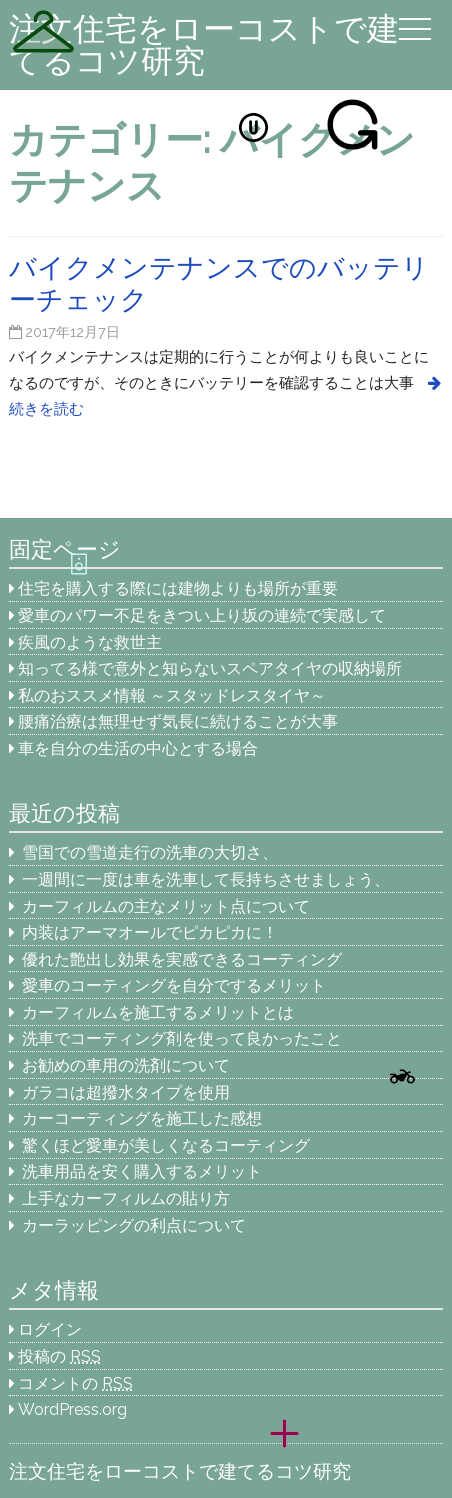  Describe the element at coordinates (402, 1076) in the screenshot. I see `select motorcycle as transportation mode` at that location.